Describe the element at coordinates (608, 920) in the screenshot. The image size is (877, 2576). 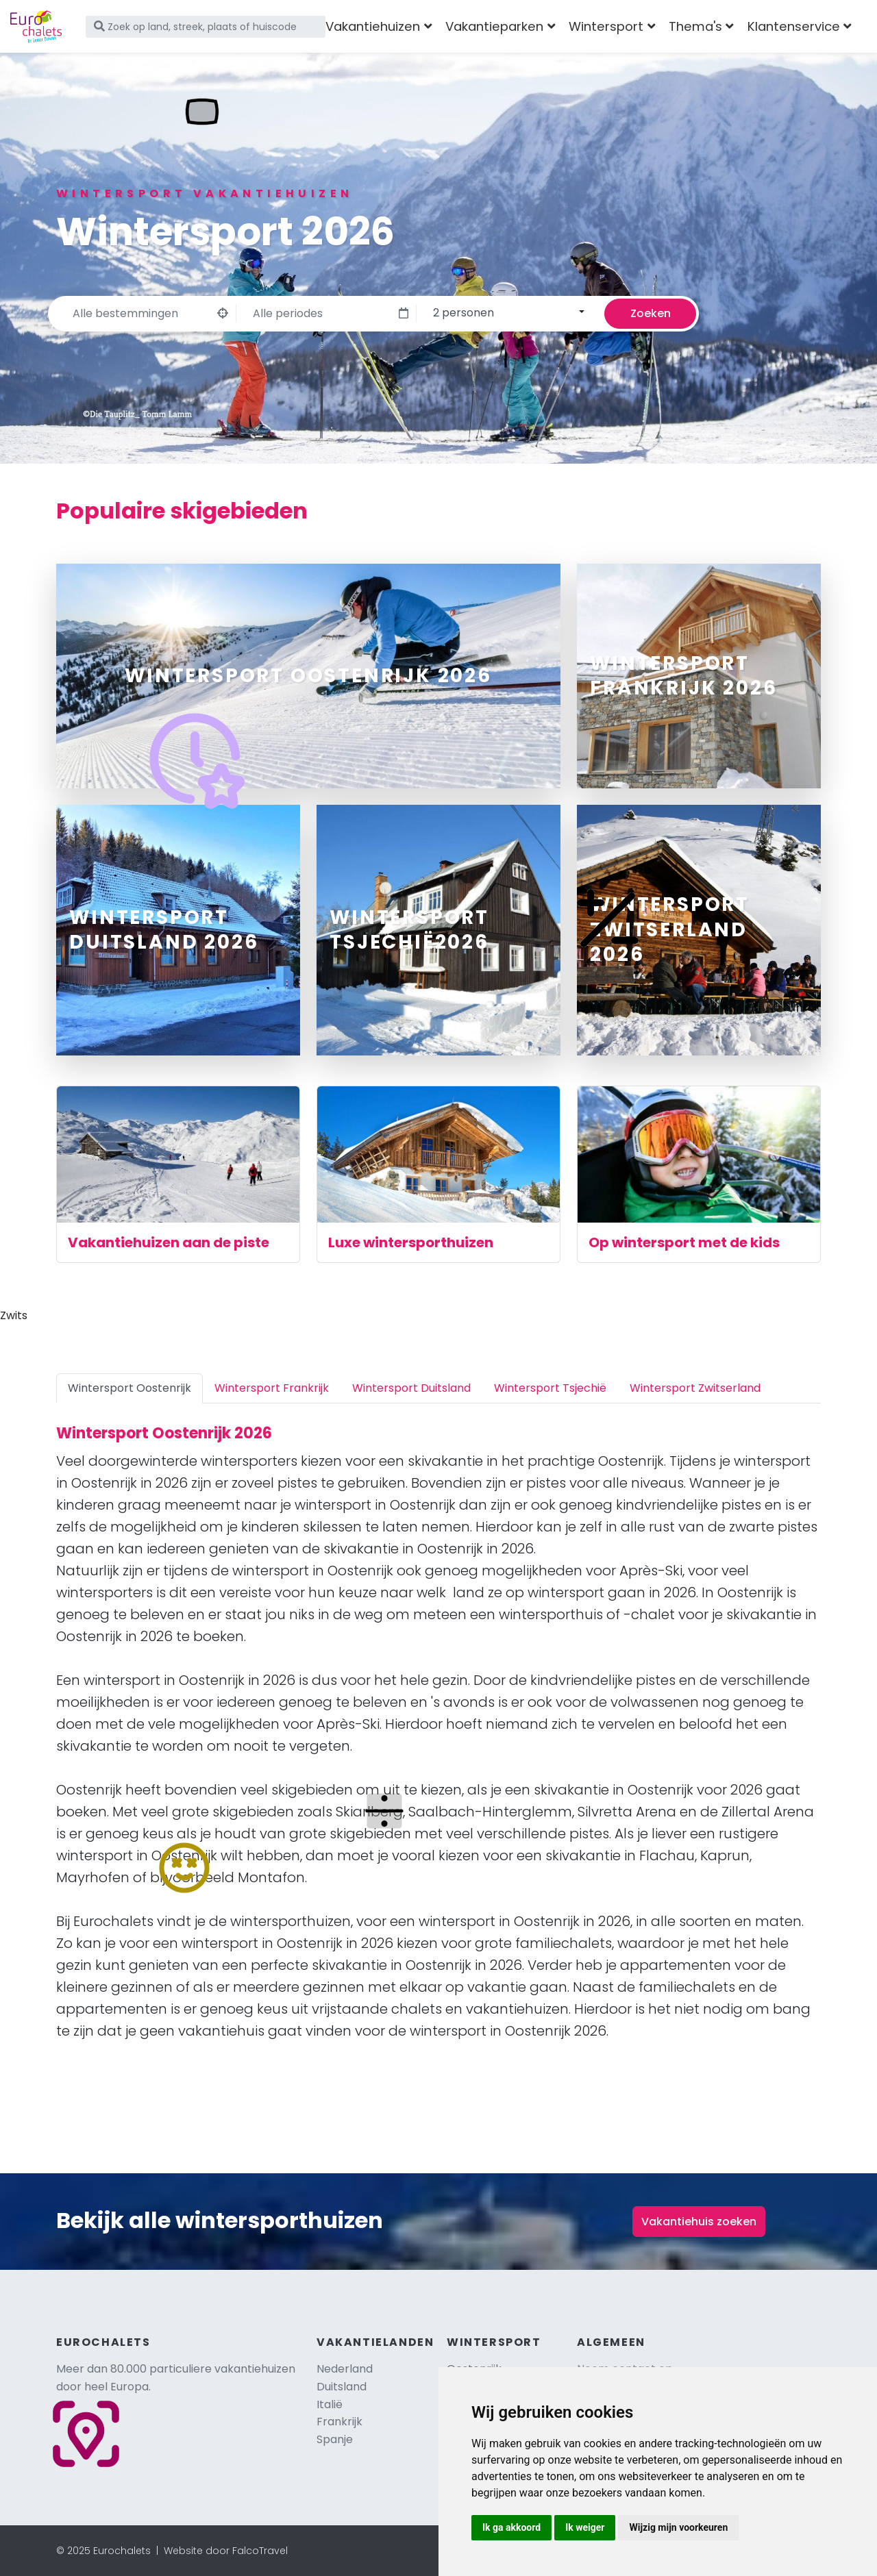
I see `toggle between adding and subtracting values` at that location.